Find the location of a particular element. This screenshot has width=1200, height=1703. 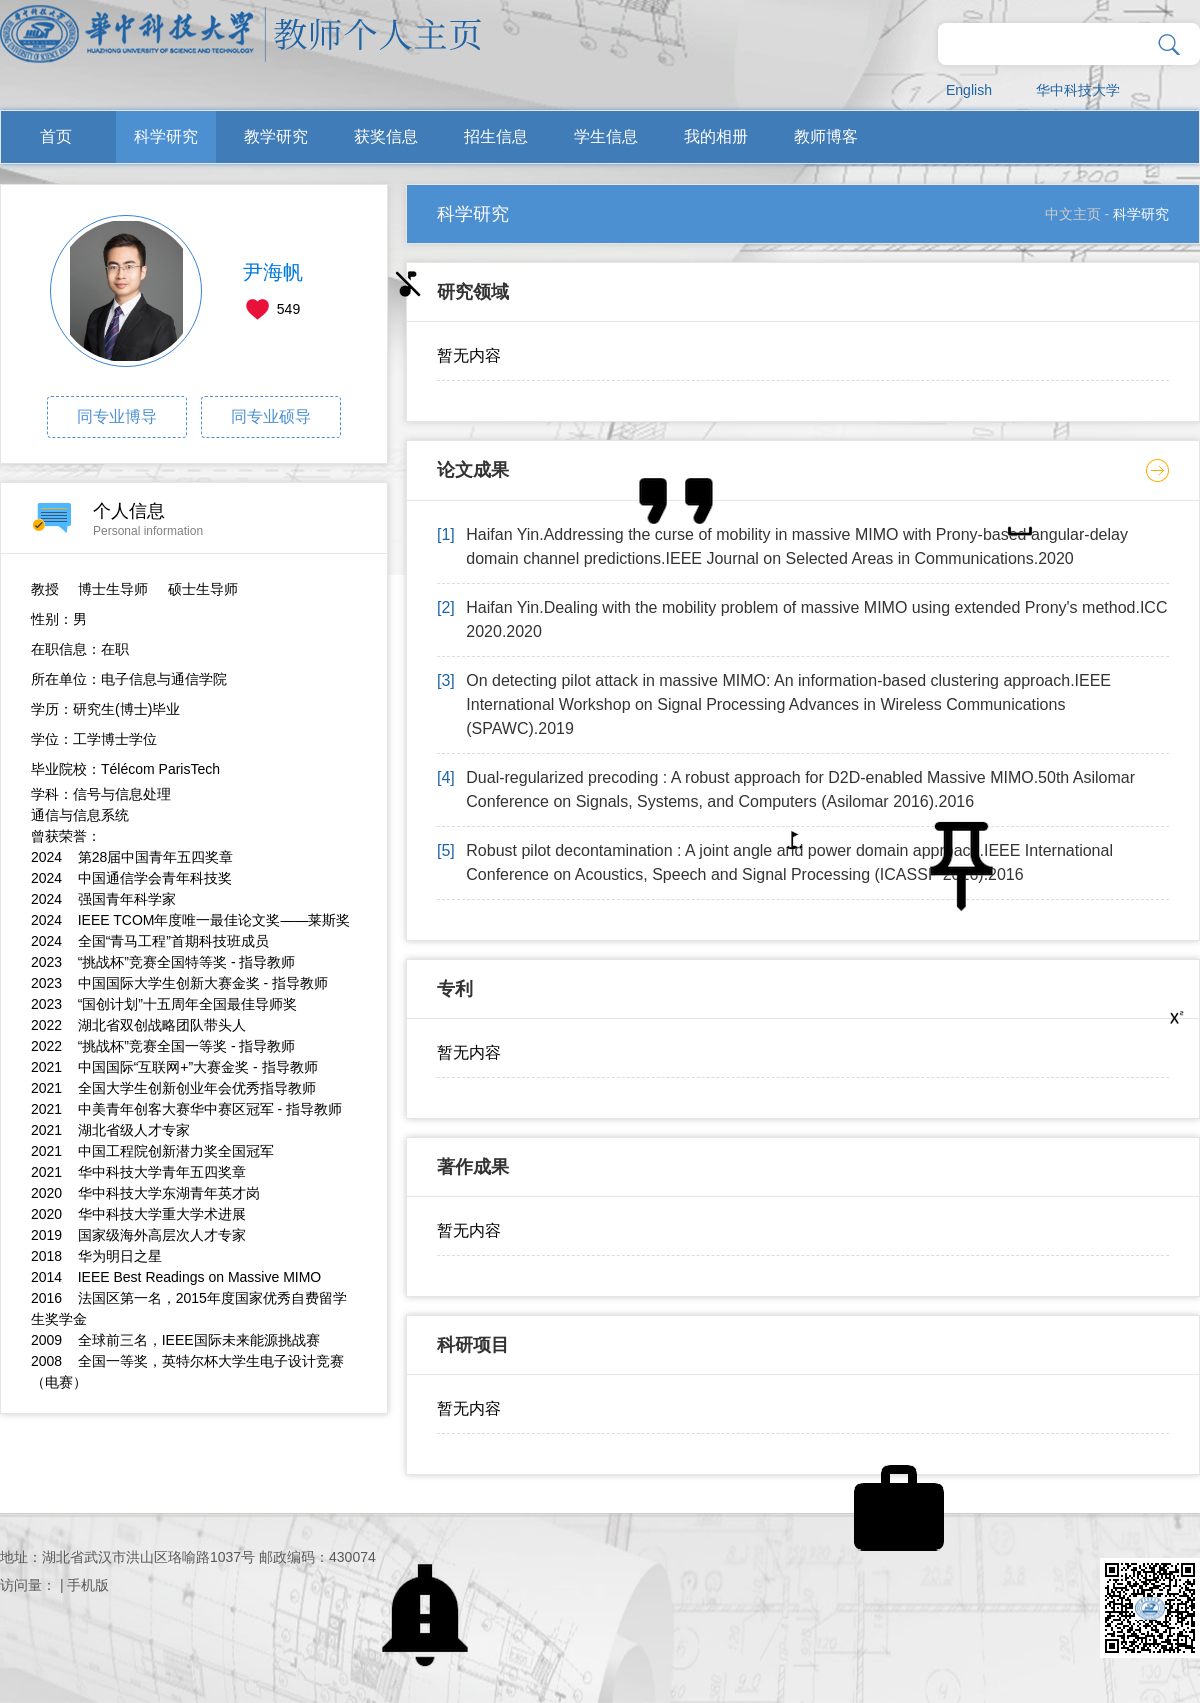

pin an item to keep it visible is located at coordinates (961, 866).